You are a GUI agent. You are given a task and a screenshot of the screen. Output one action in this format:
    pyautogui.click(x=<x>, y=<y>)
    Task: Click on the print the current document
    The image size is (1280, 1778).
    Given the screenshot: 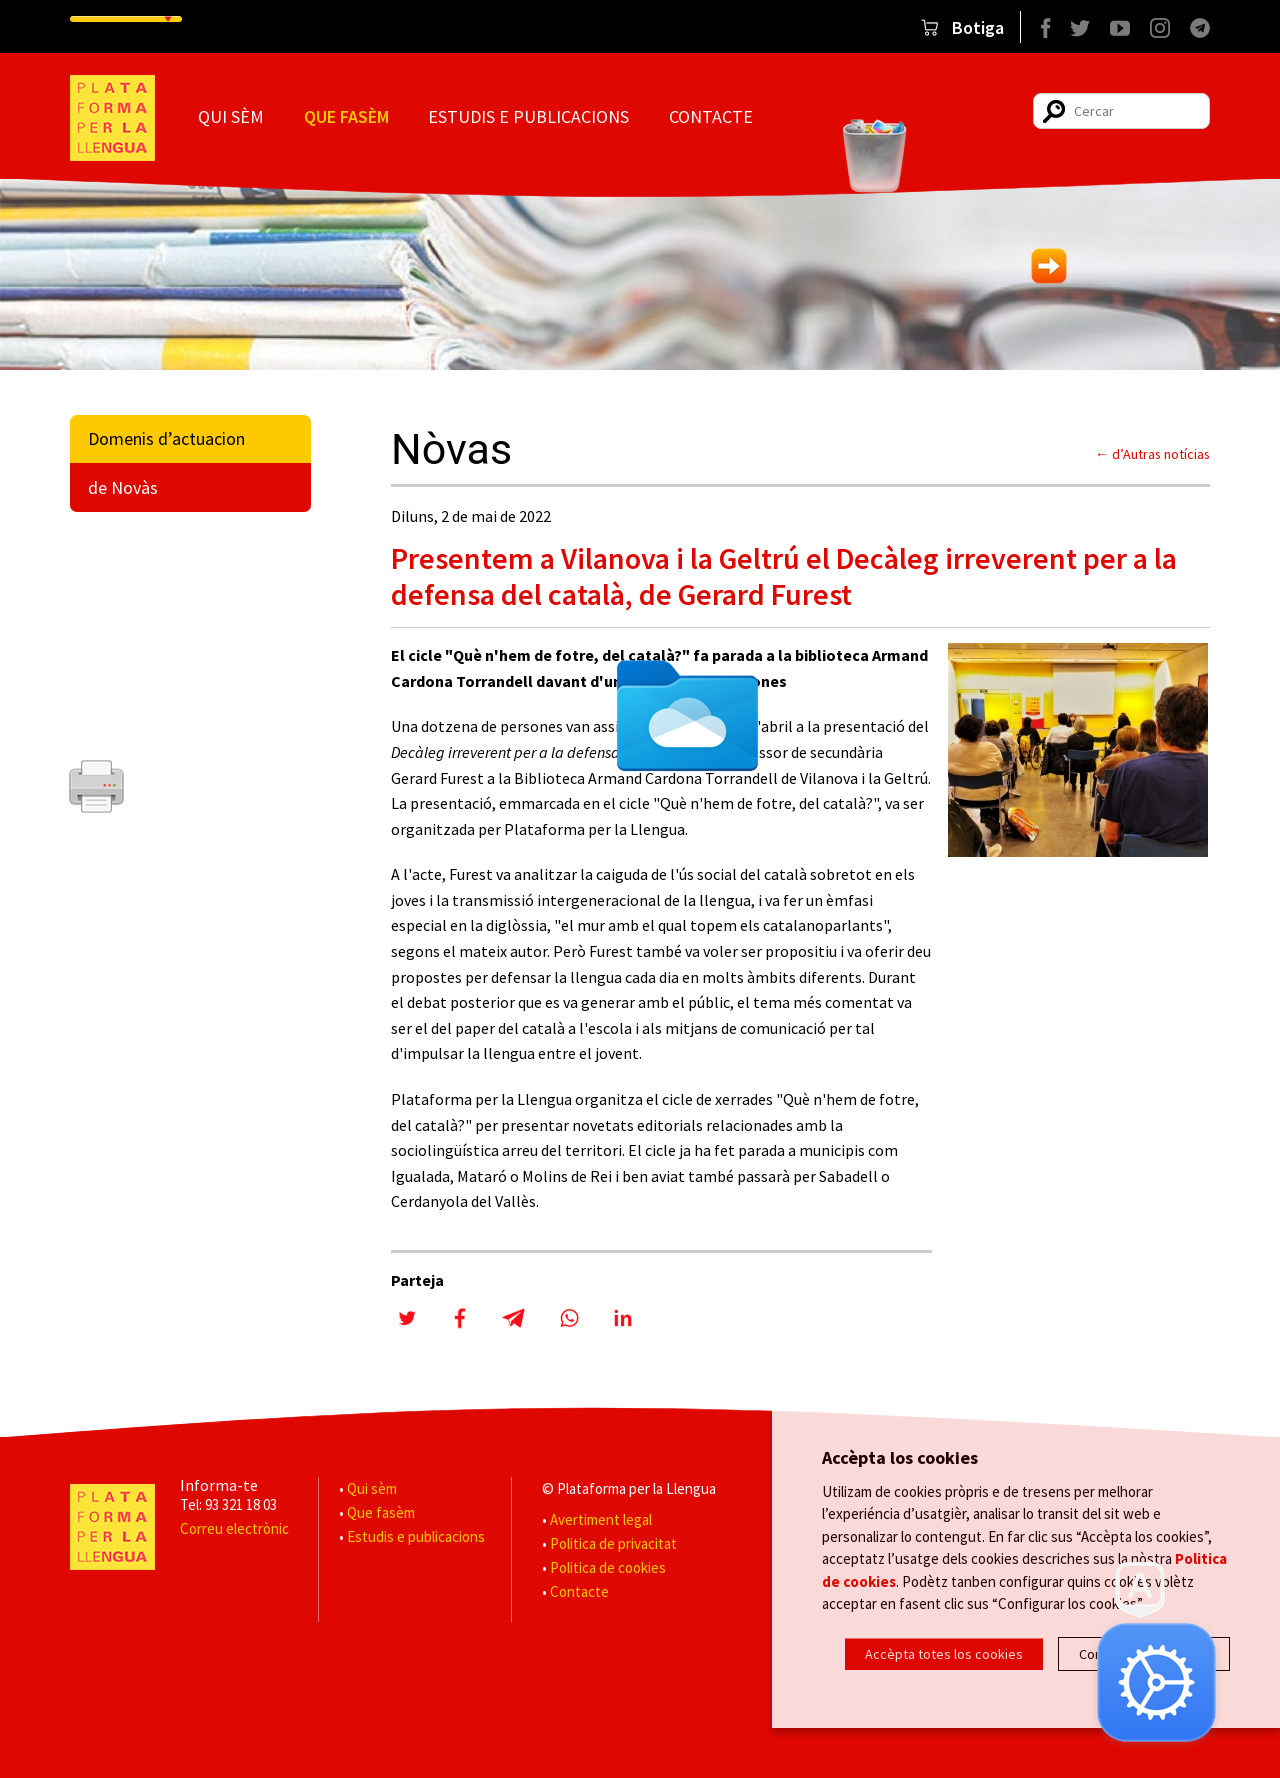 What is the action you would take?
    pyautogui.click(x=96, y=786)
    